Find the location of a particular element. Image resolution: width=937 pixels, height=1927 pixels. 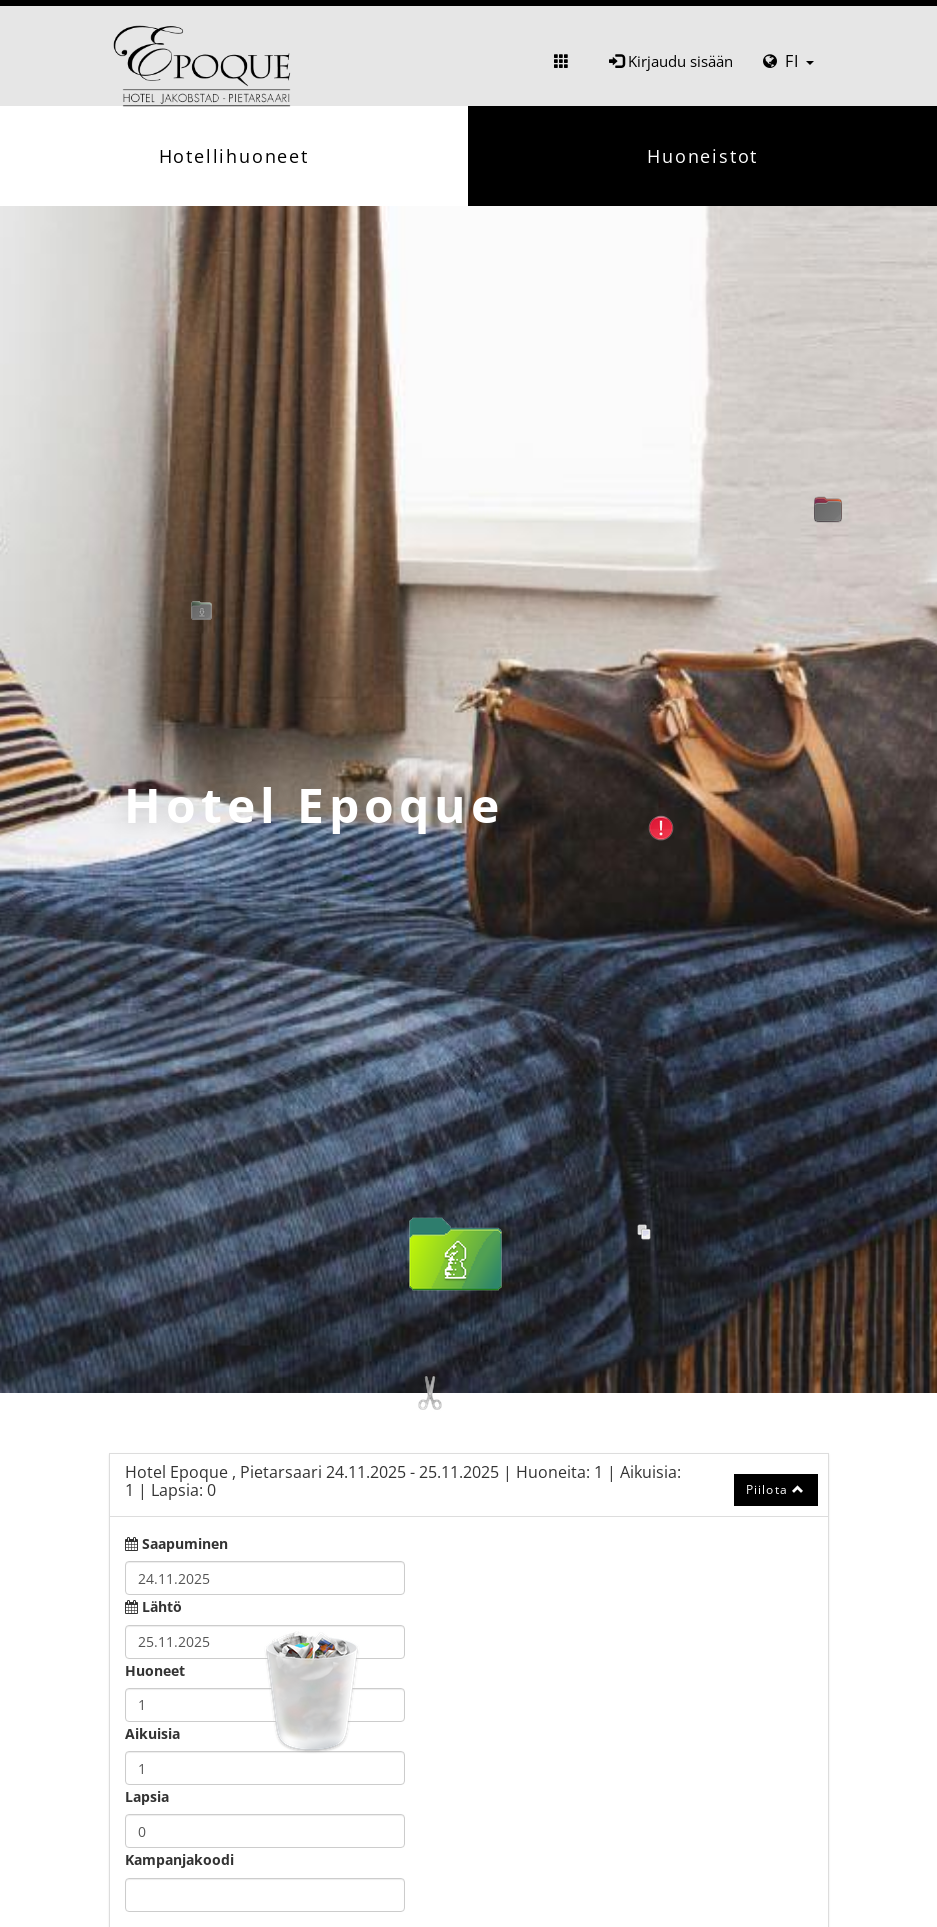

manage trash storage and deleted files is located at coordinates (312, 1693).